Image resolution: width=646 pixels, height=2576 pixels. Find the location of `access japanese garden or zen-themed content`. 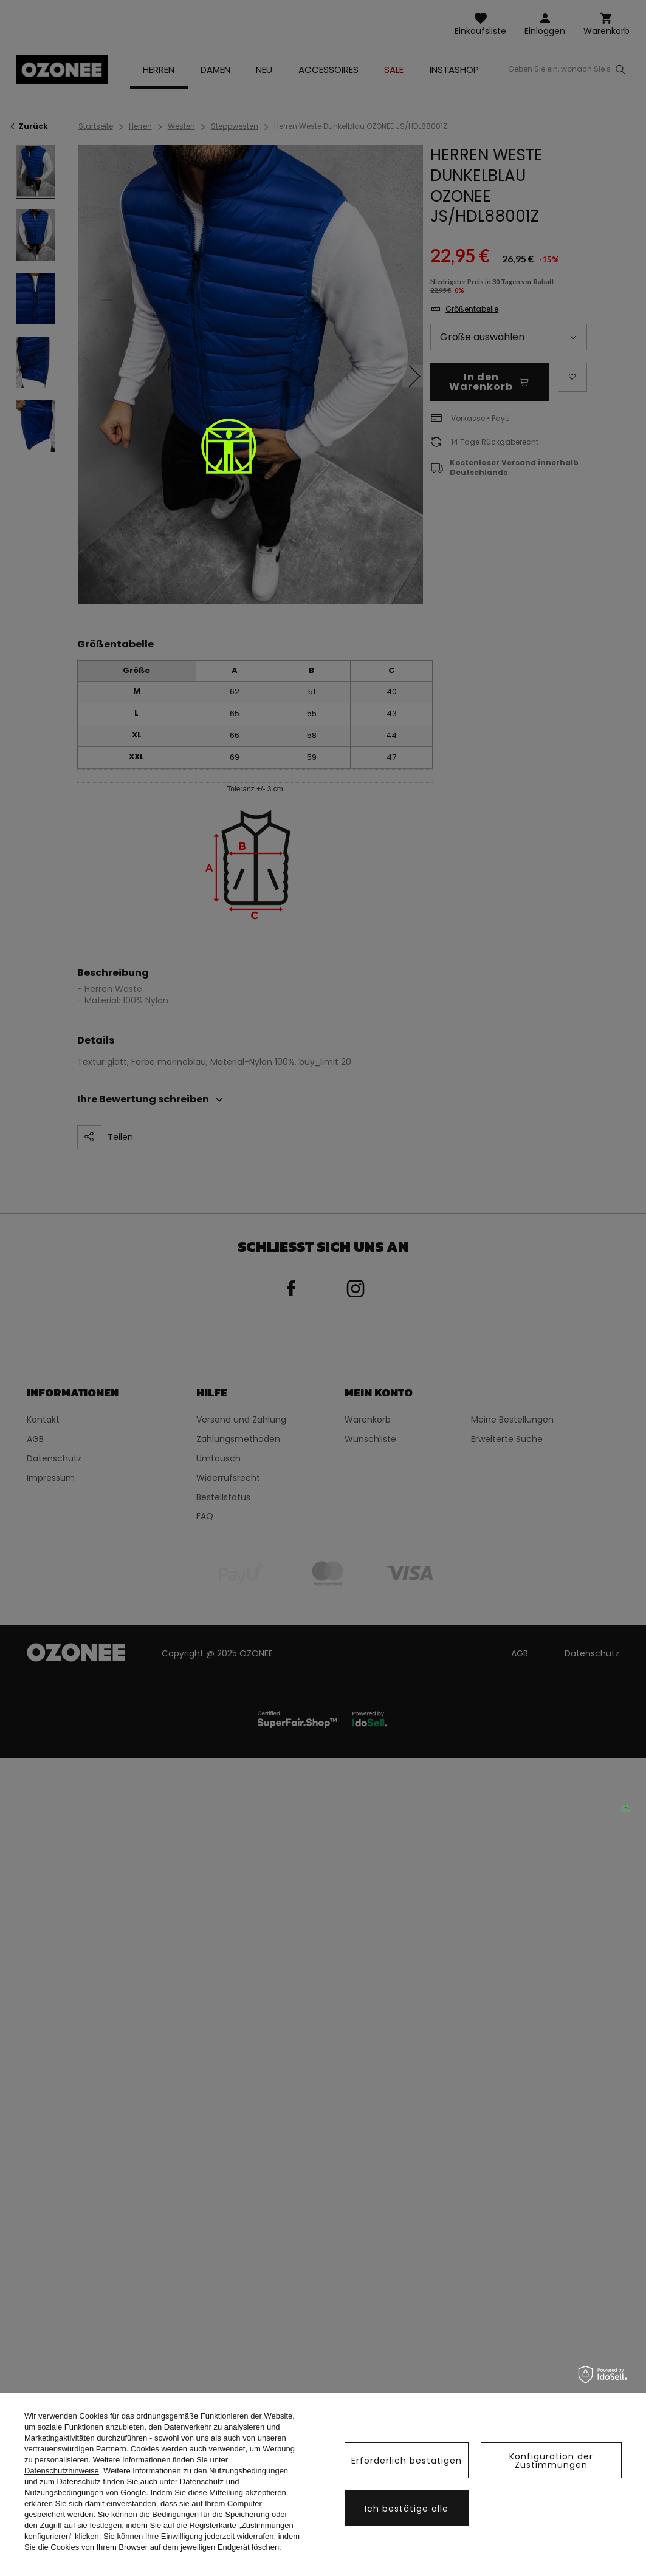

access japanese garden or zen-themed content is located at coordinates (625, 1807).